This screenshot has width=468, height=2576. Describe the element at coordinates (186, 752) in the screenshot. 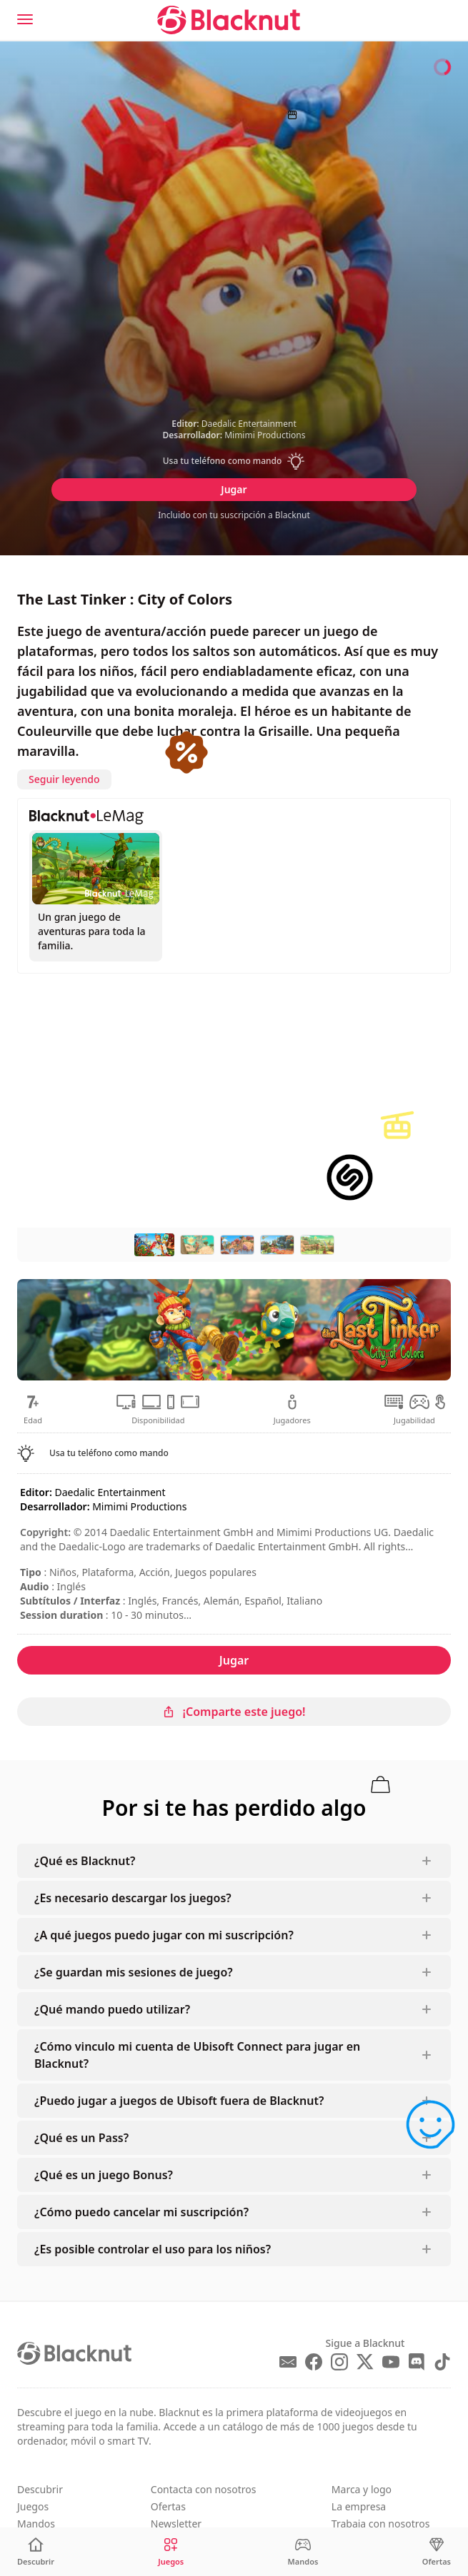

I see `view available discounts or promotions` at that location.